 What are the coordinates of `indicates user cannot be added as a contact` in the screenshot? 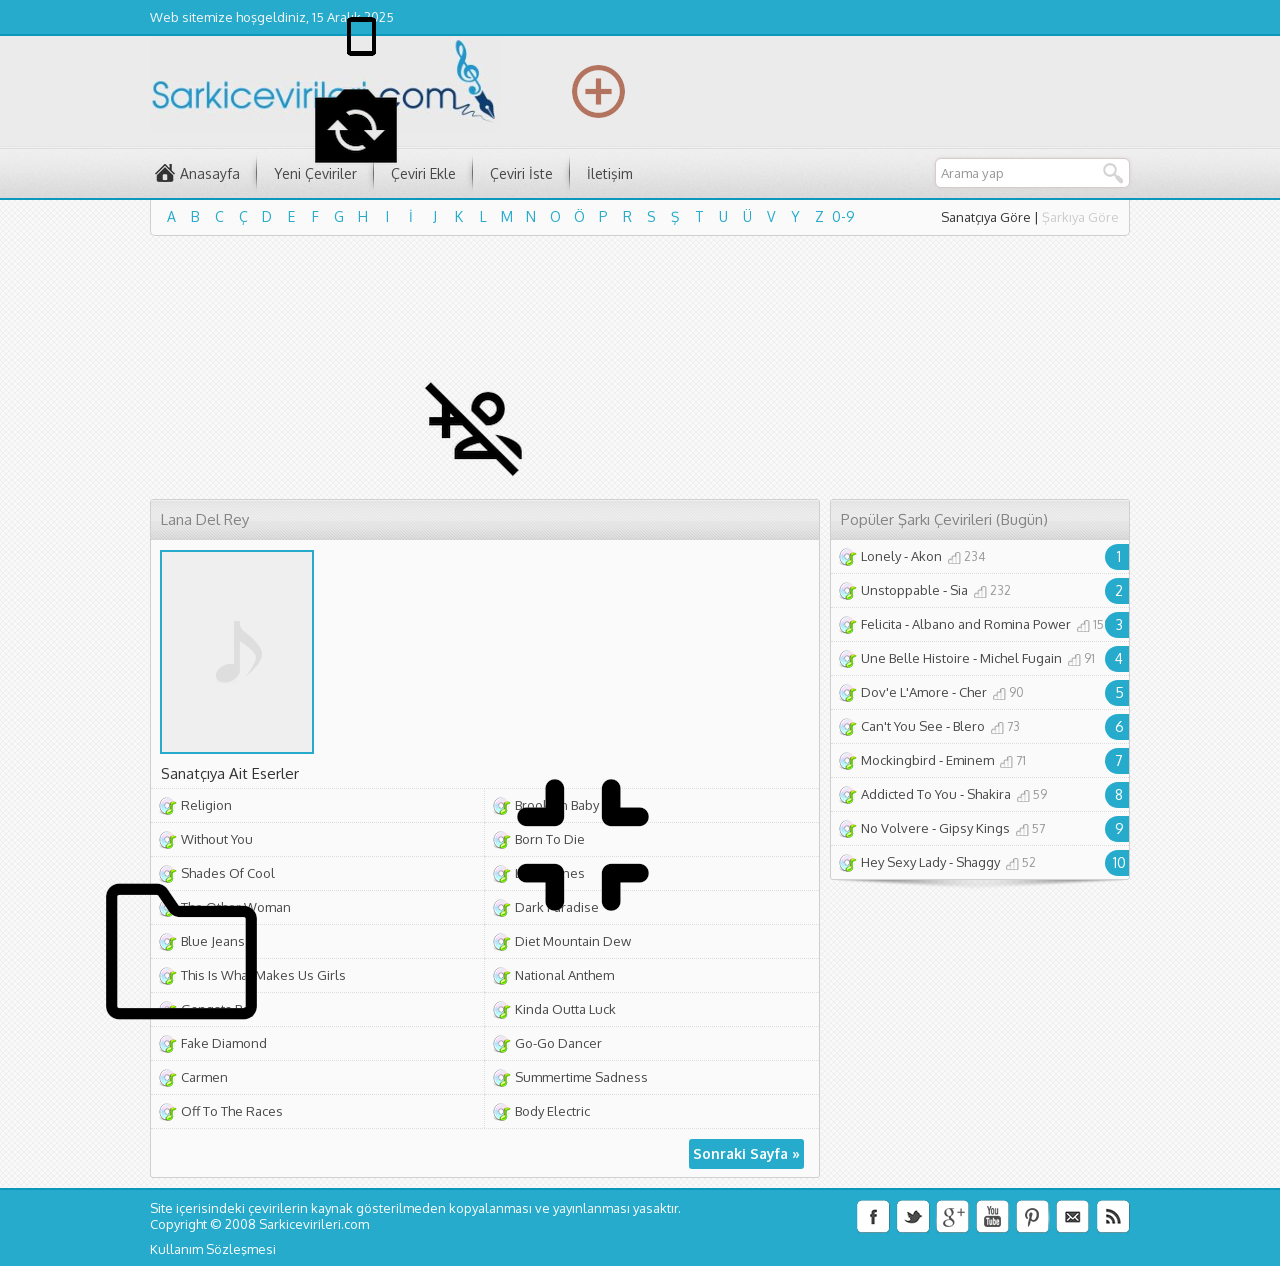 It's located at (475, 425).